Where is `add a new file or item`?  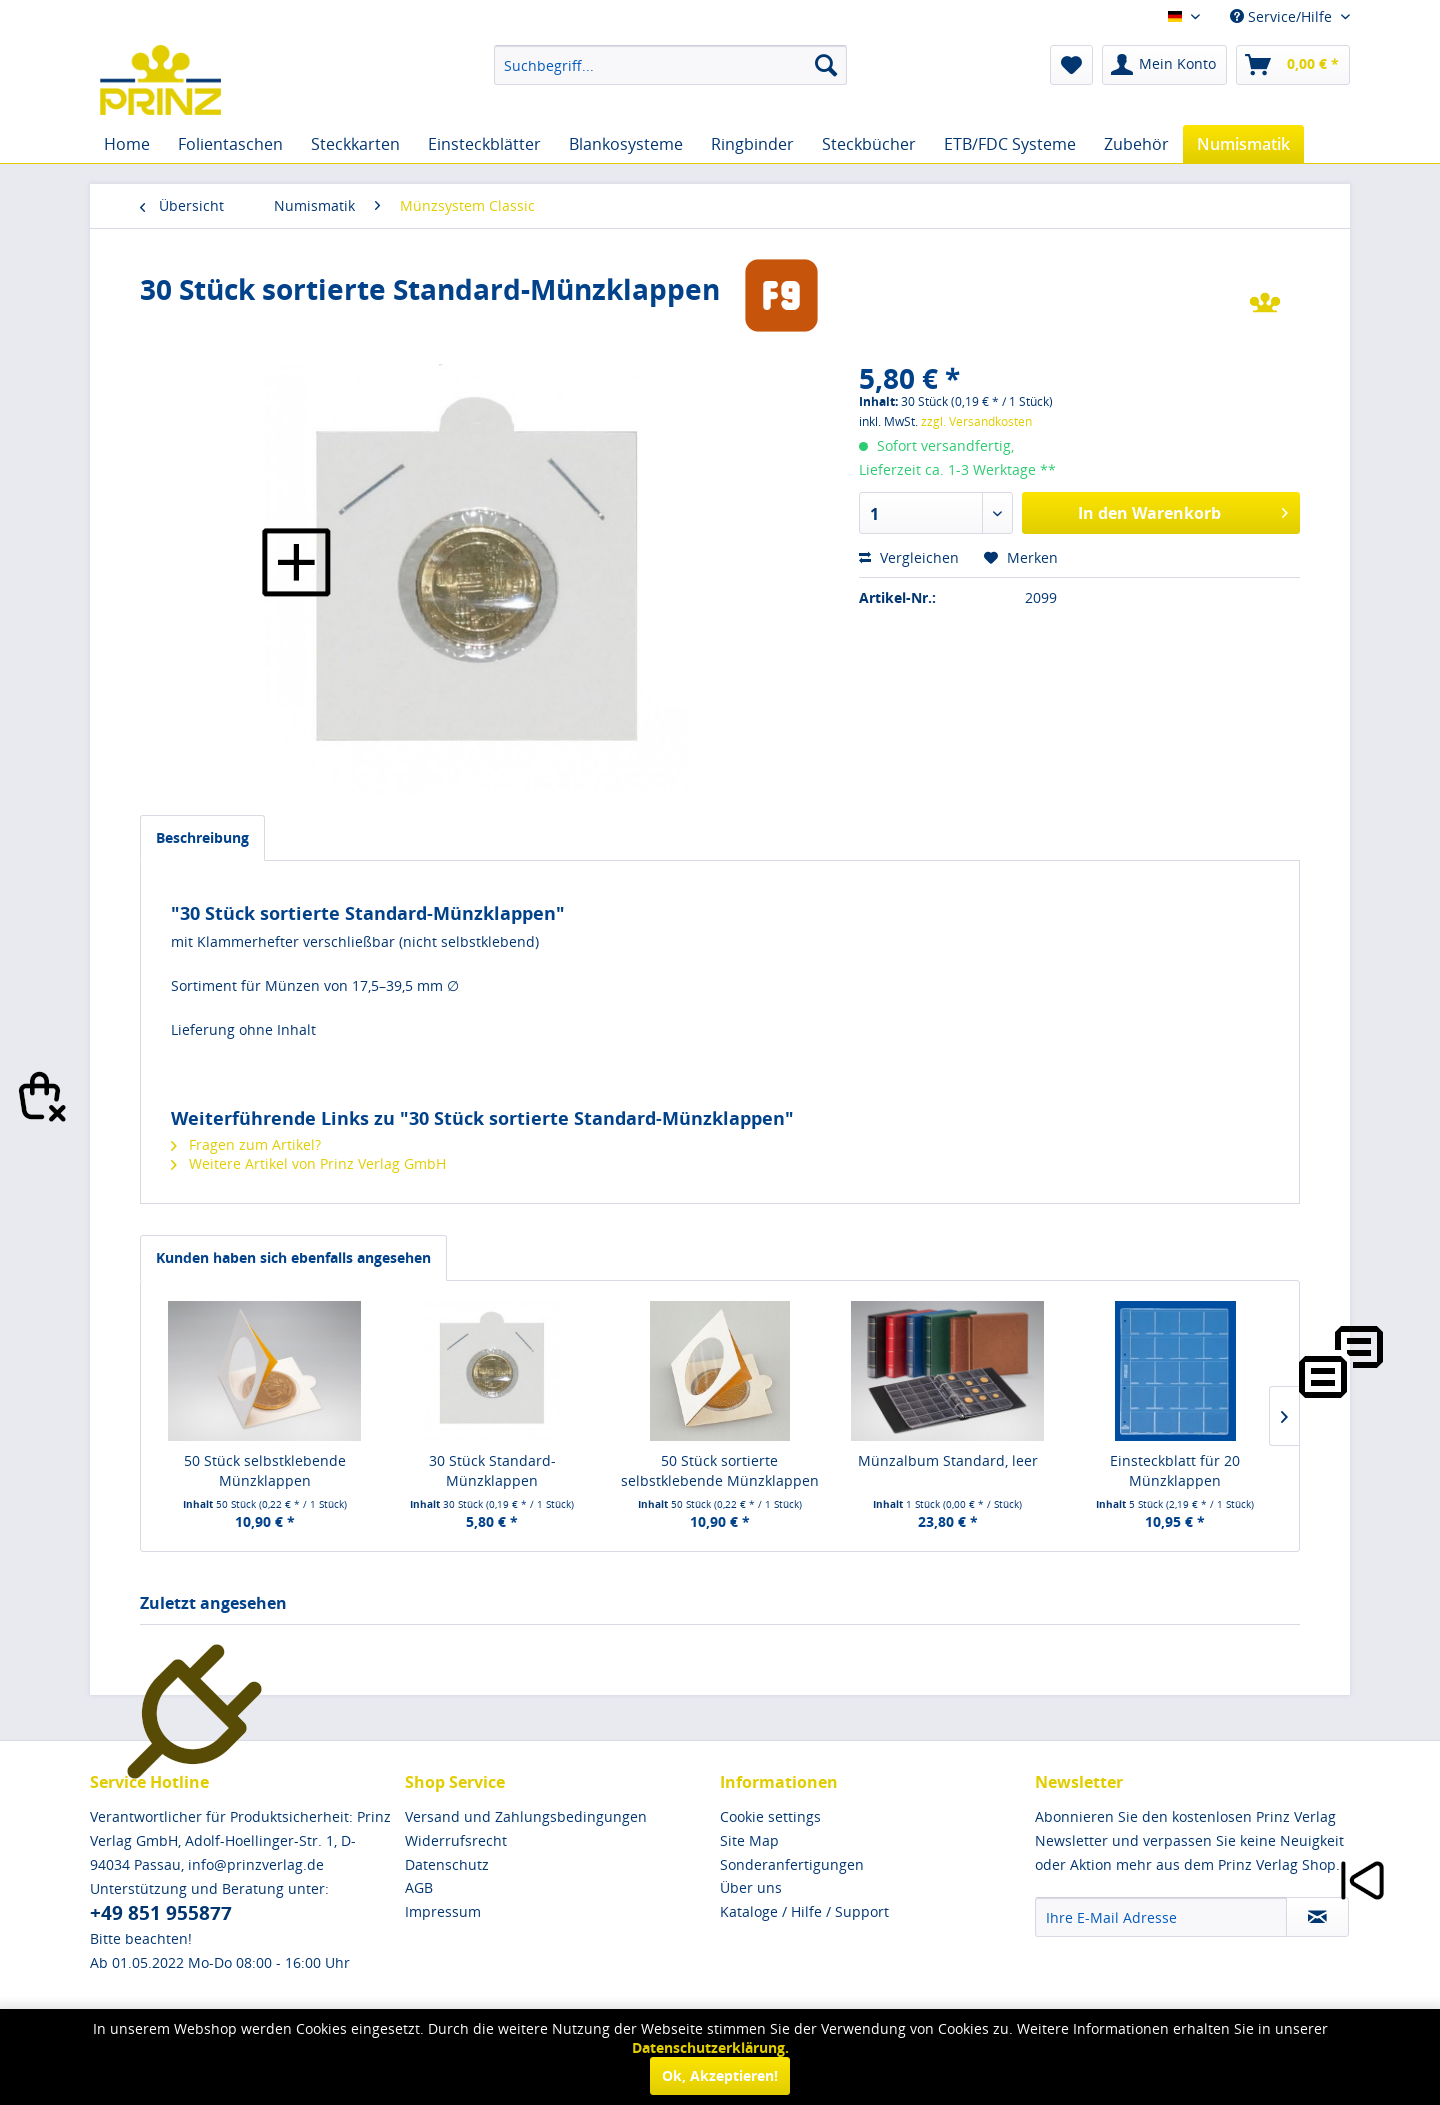
add a new file or item is located at coordinates (299, 565).